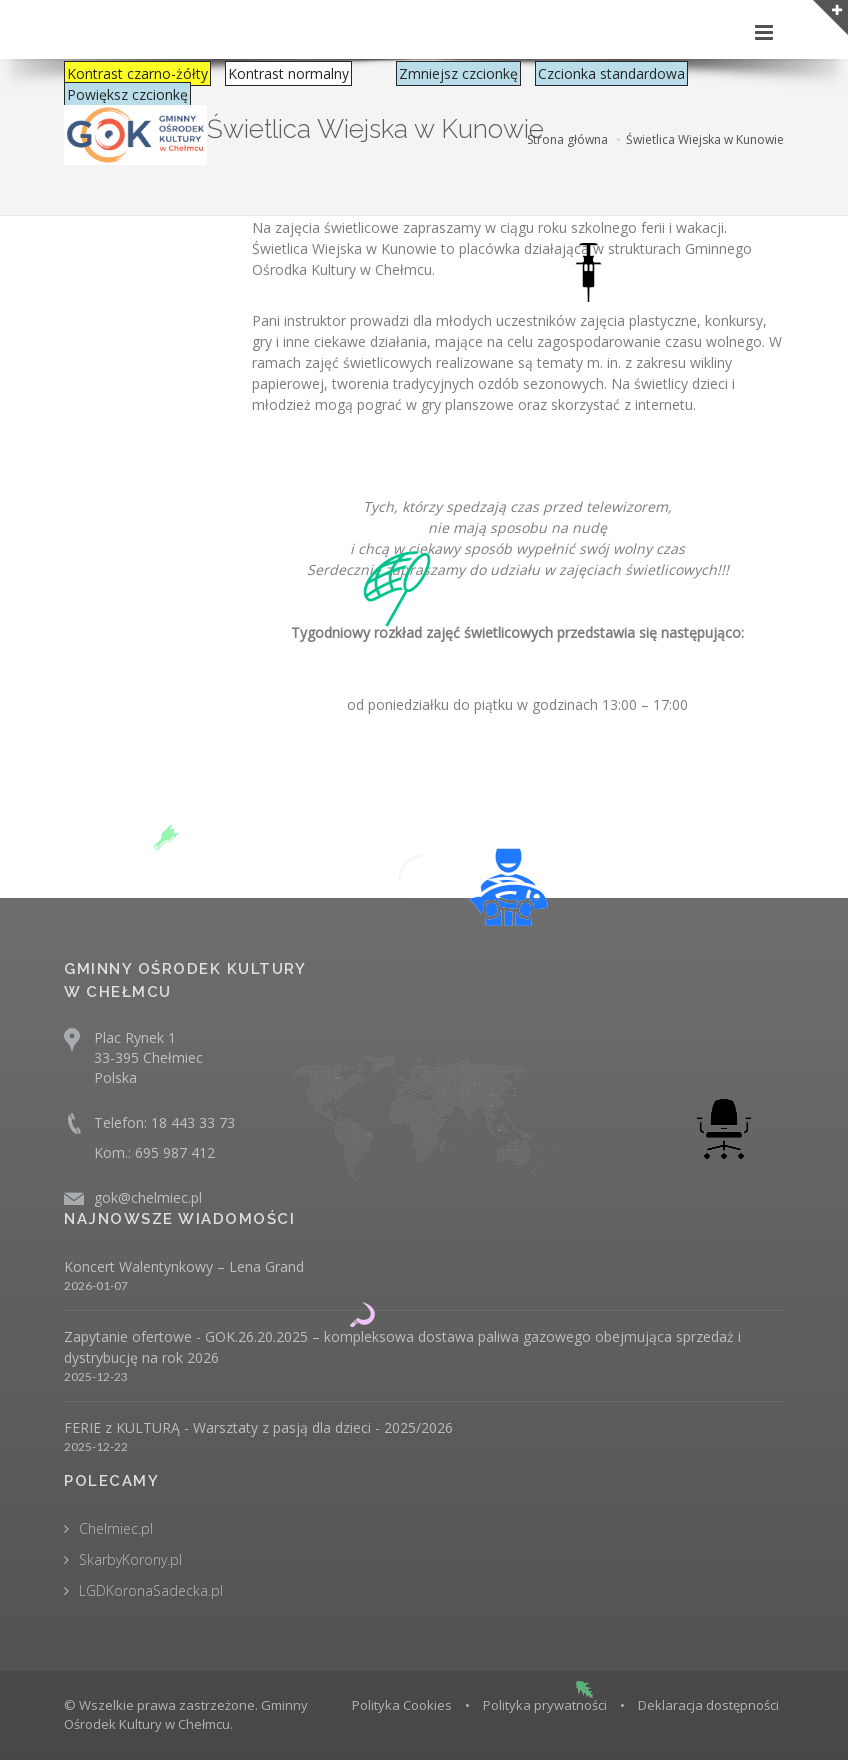 The width and height of the screenshot is (848, 1760). What do you see at coordinates (724, 1129) in the screenshot?
I see `browse office furniture options` at bounding box center [724, 1129].